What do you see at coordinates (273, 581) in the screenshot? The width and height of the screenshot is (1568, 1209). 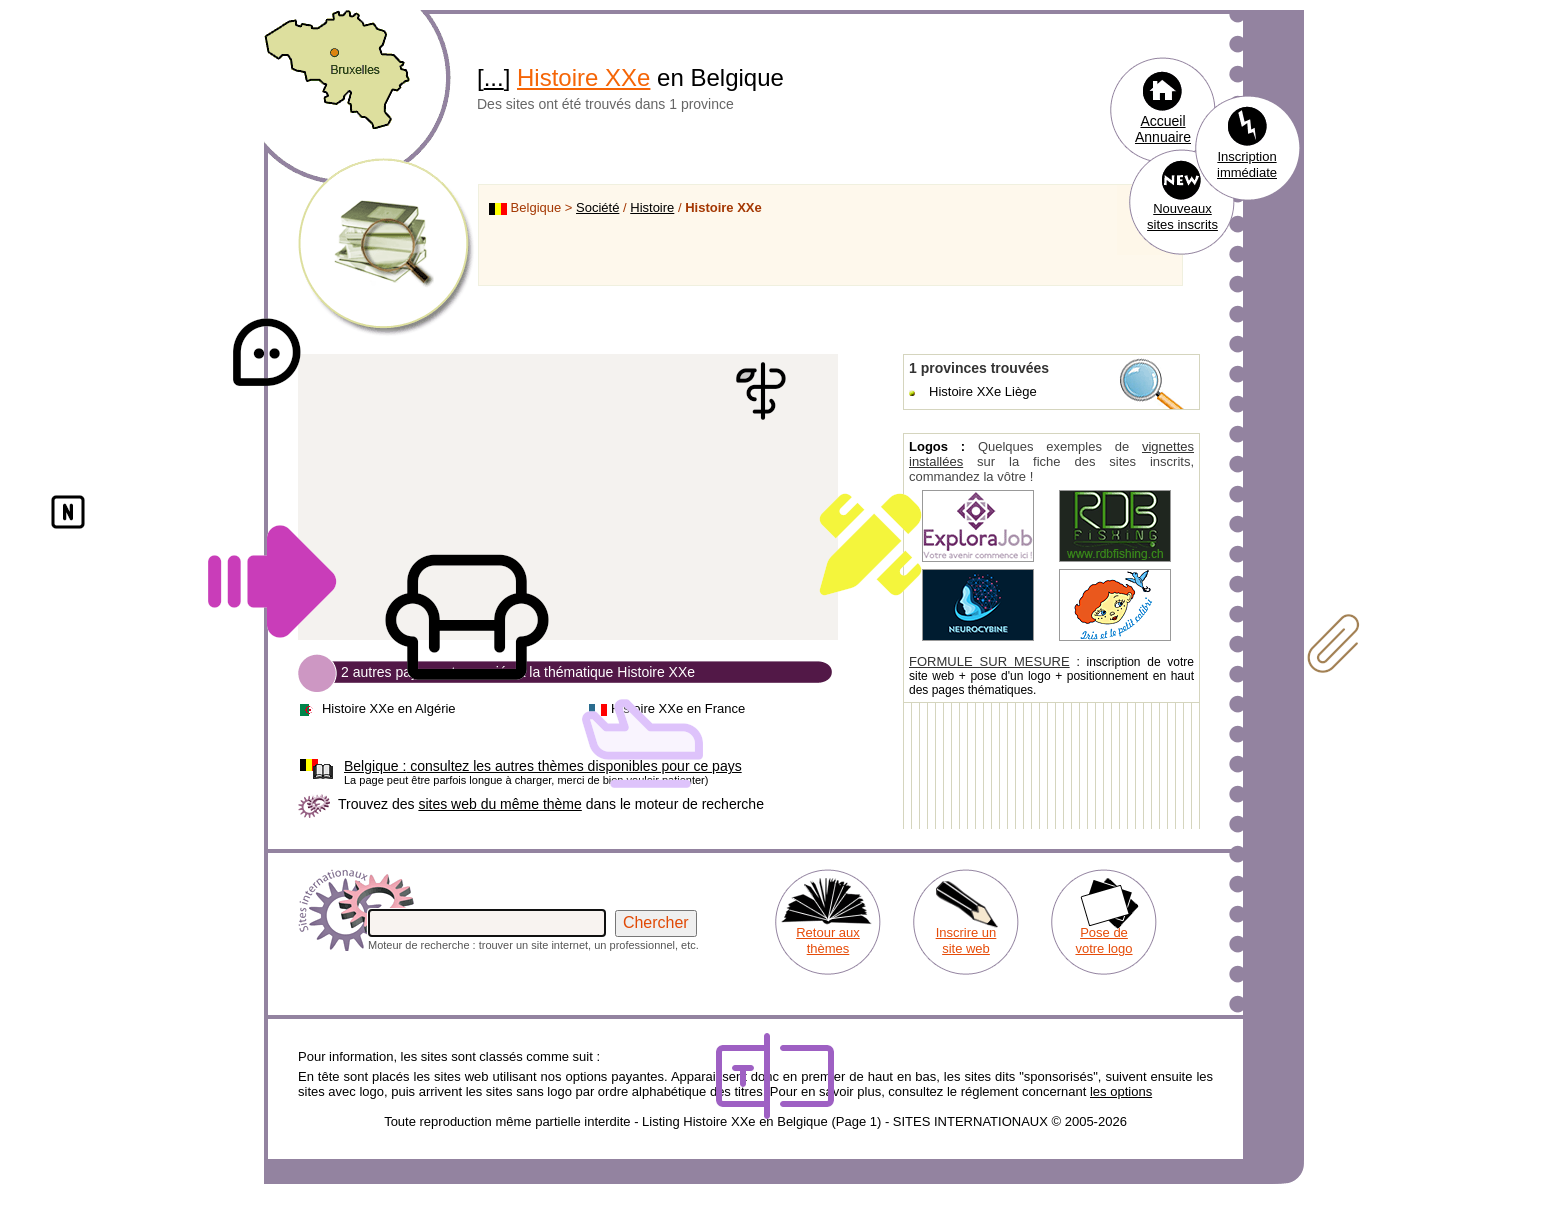 I see `skip forward or advance to next item` at bounding box center [273, 581].